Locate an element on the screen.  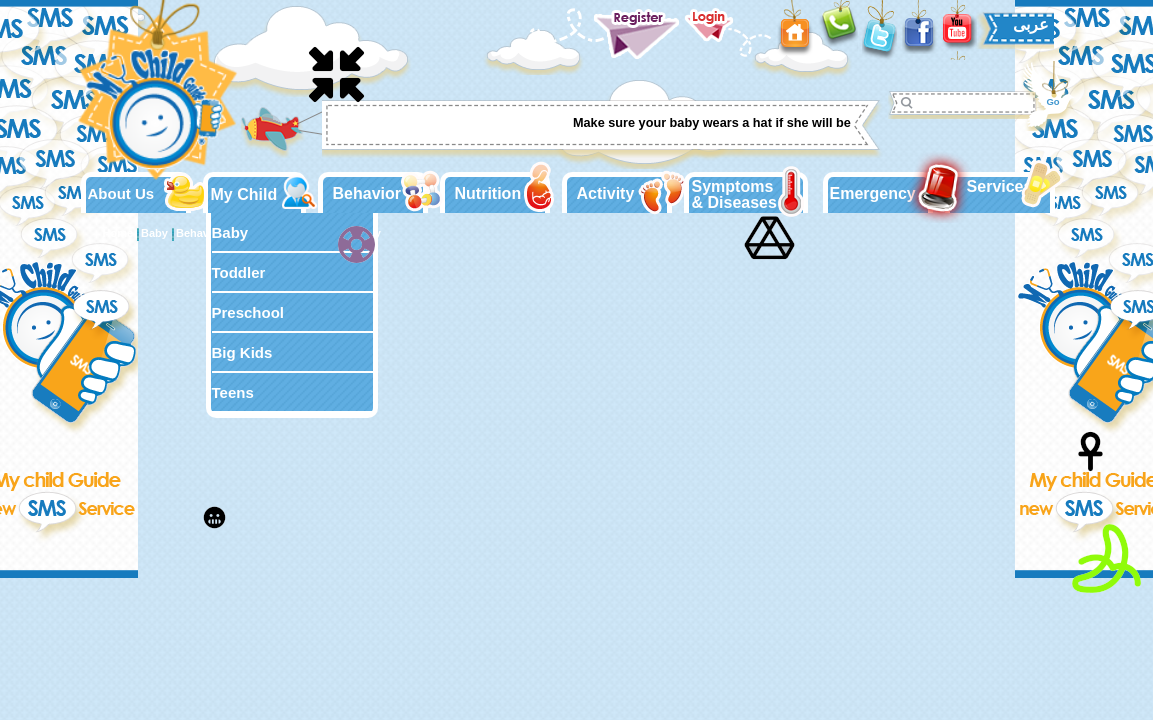
access help or support is located at coordinates (356, 244).